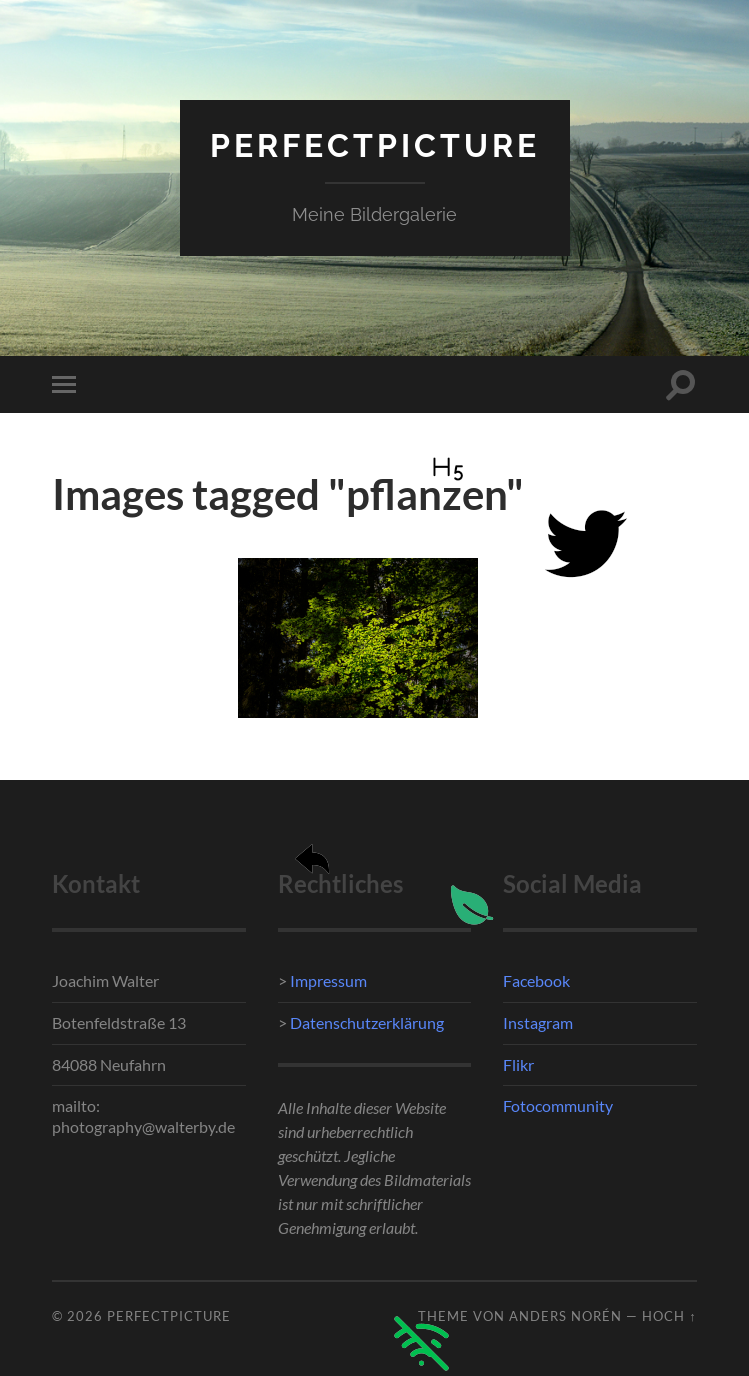 This screenshot has height=1376, width=749. I want to click on share to Twitter, so click(586, 543).